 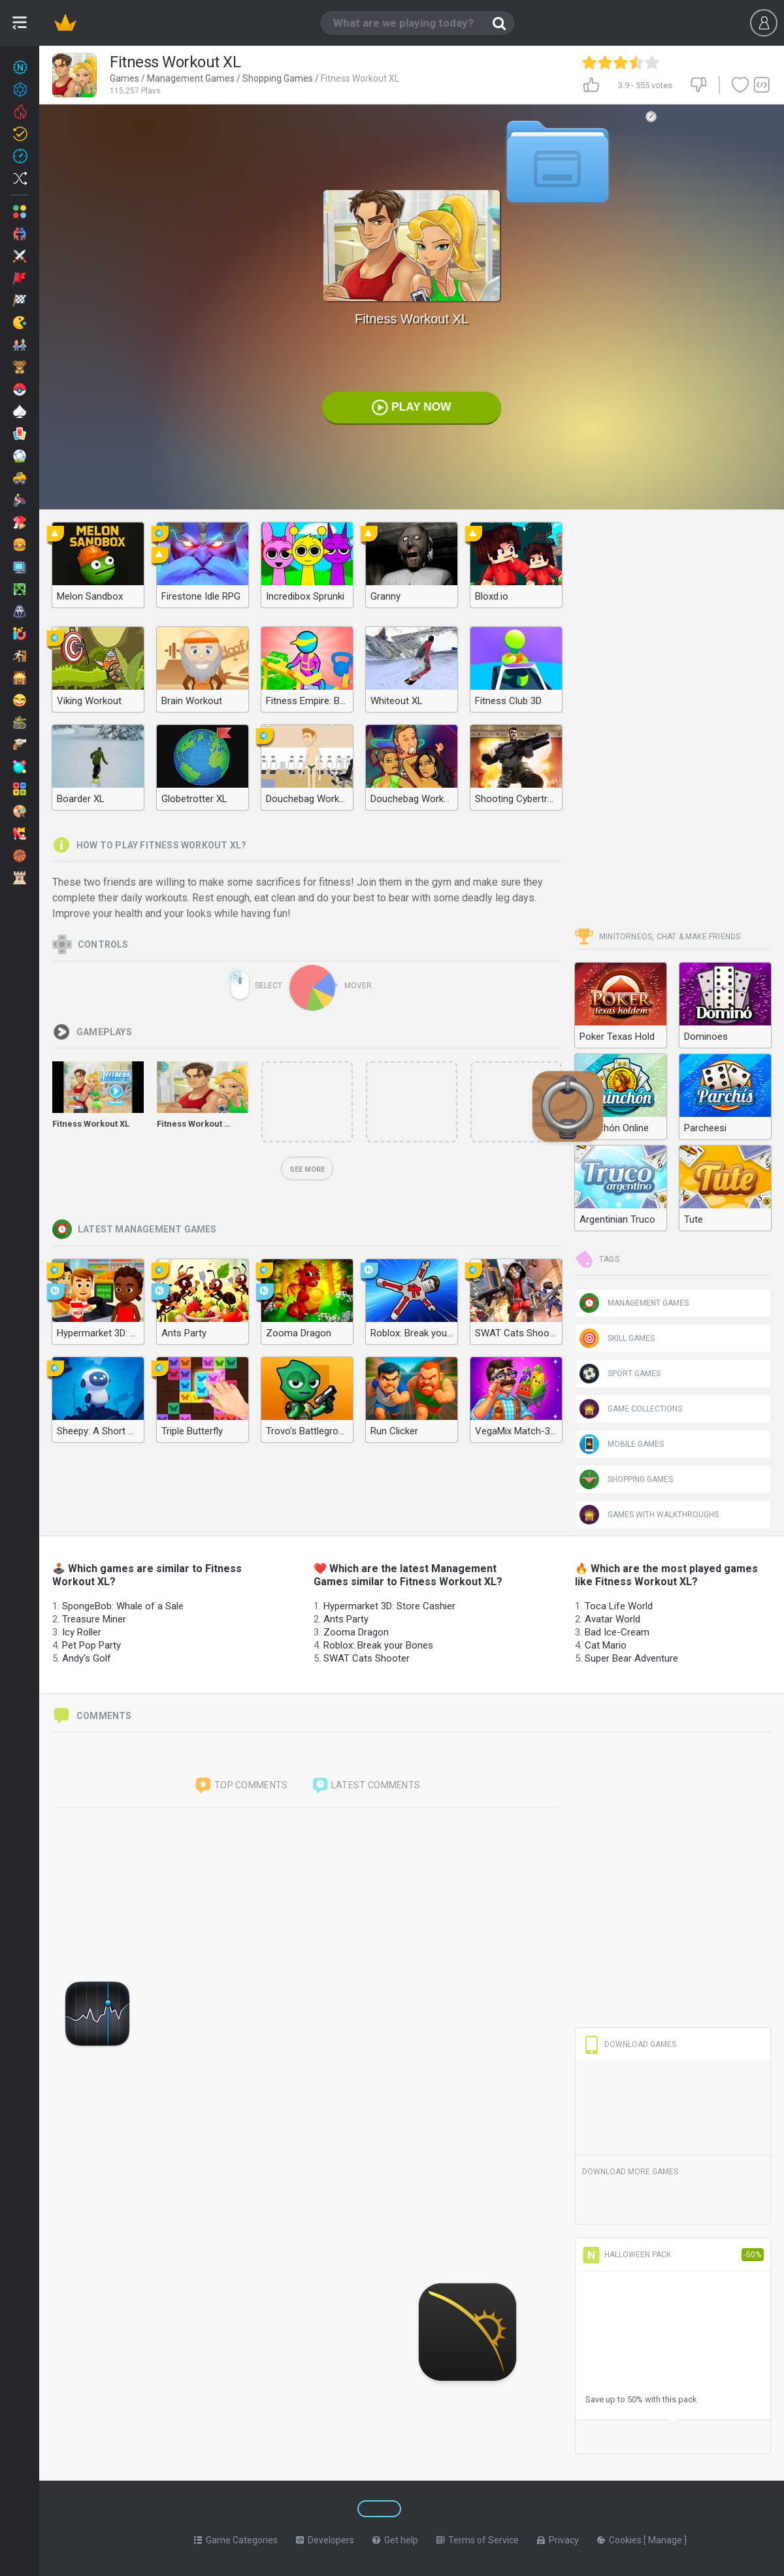 I want to click on open the Stocks app, so click(x=97, y=2014).